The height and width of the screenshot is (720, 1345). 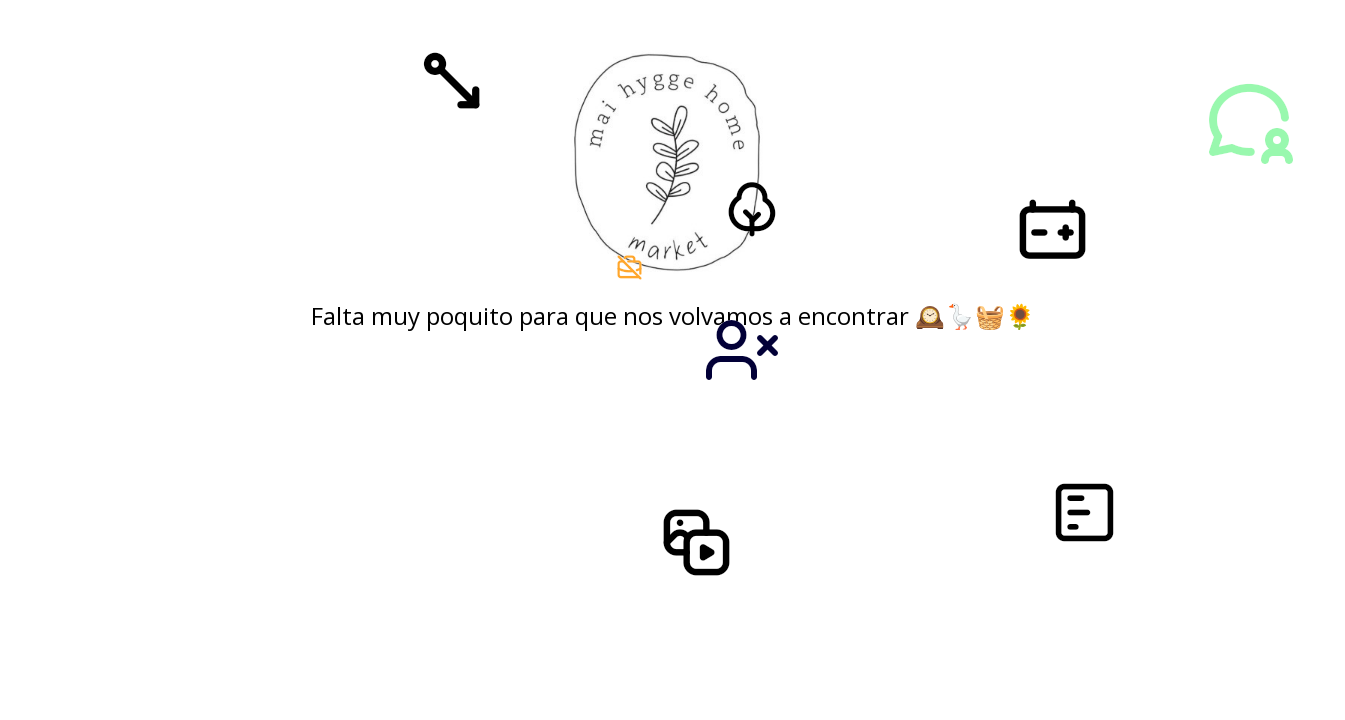 What do you see at coordinates (629, 267) in the screenshot?
I see `indicates work mode is disabled` at bounding box center [629, 267].